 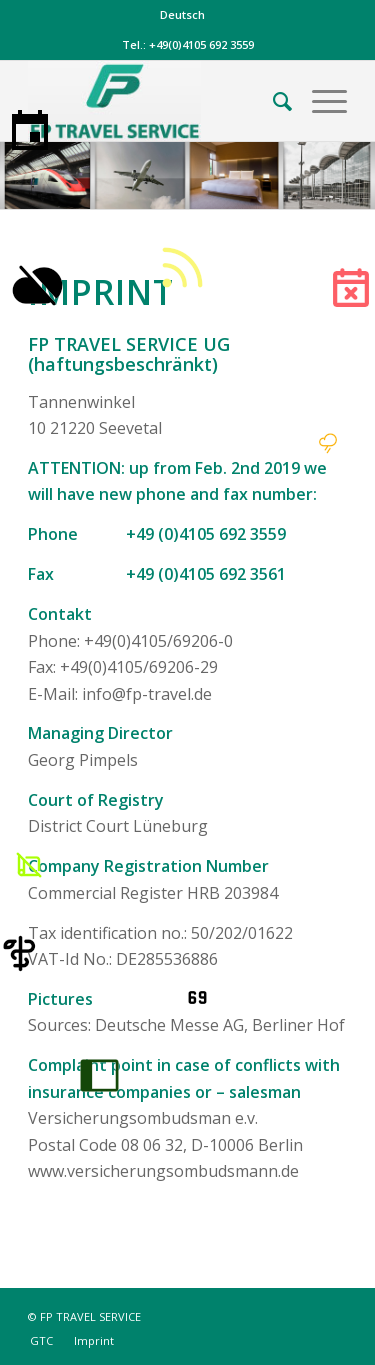 I want to click on view current weather conditions, so click(x=328, y=443).